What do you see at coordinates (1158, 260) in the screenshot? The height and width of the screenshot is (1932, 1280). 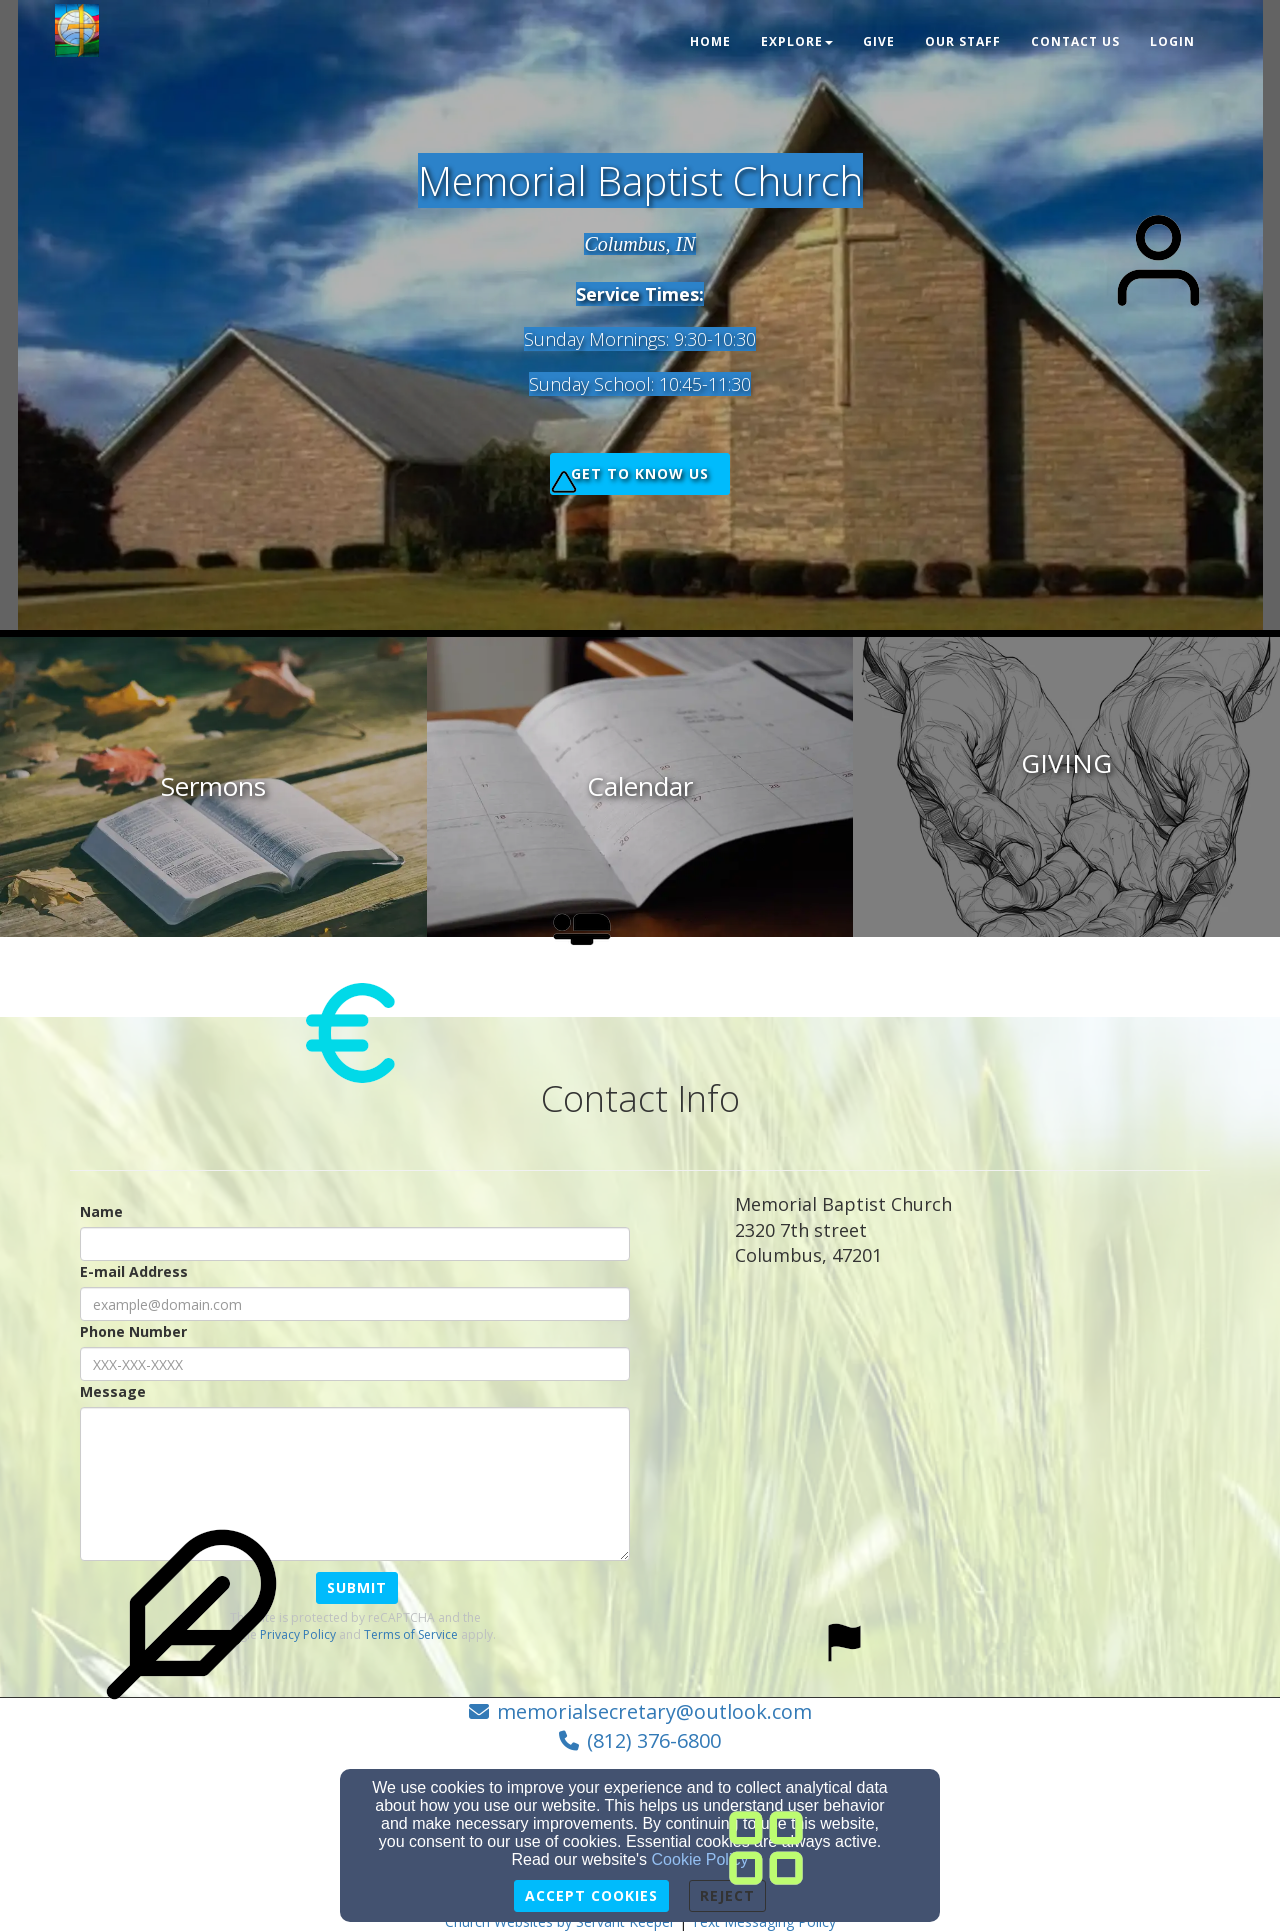 I see `view your profile` at bounding box center [1158, 260].